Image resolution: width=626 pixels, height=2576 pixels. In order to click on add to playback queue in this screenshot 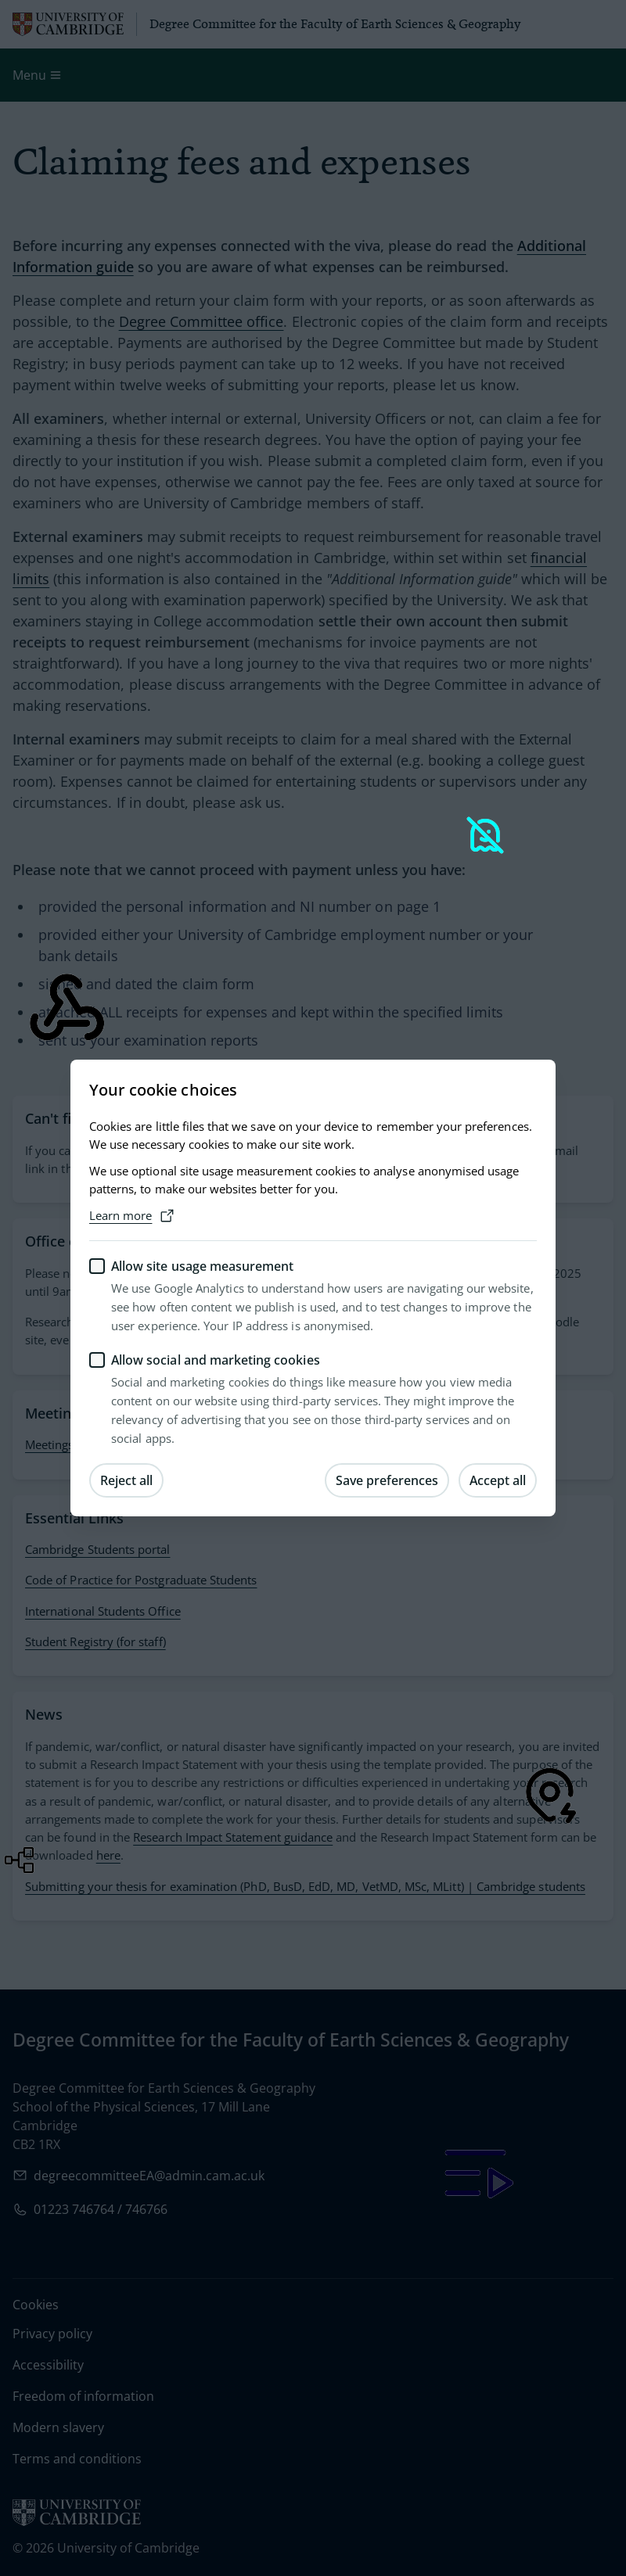, I will do `click(475, 2172)`.